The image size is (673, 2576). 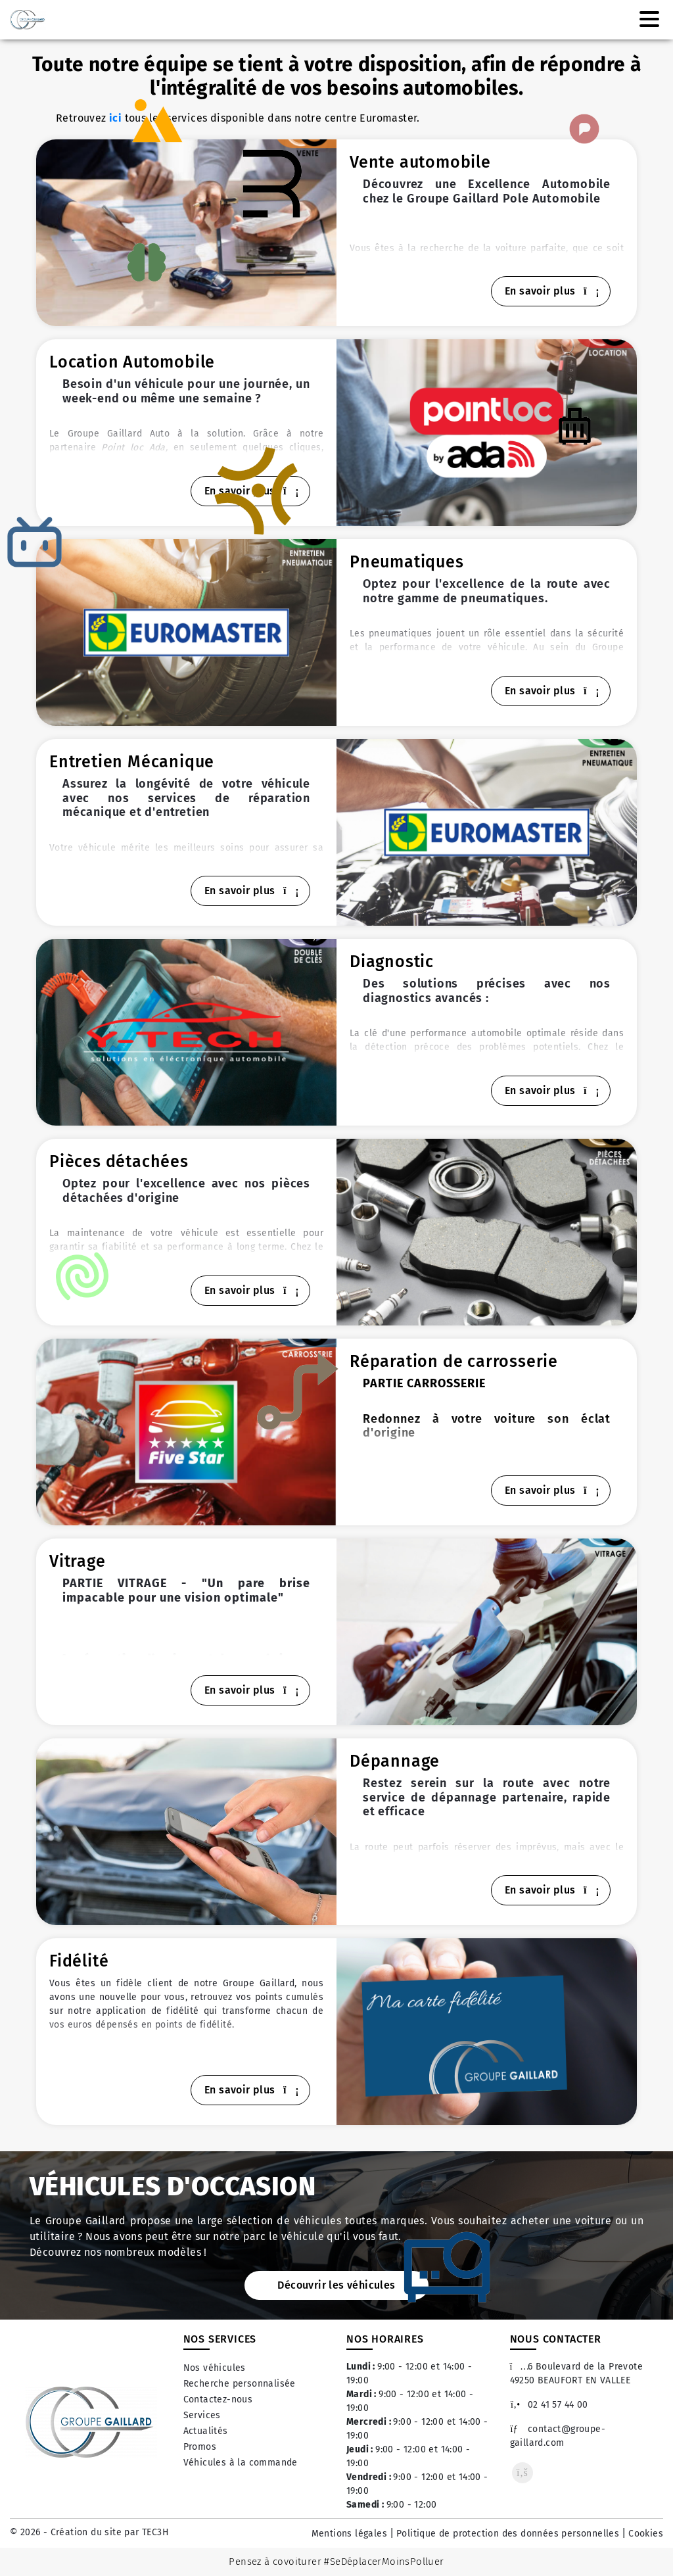 I want to click on access mental health or wellness features, so click(x=147, y=262).